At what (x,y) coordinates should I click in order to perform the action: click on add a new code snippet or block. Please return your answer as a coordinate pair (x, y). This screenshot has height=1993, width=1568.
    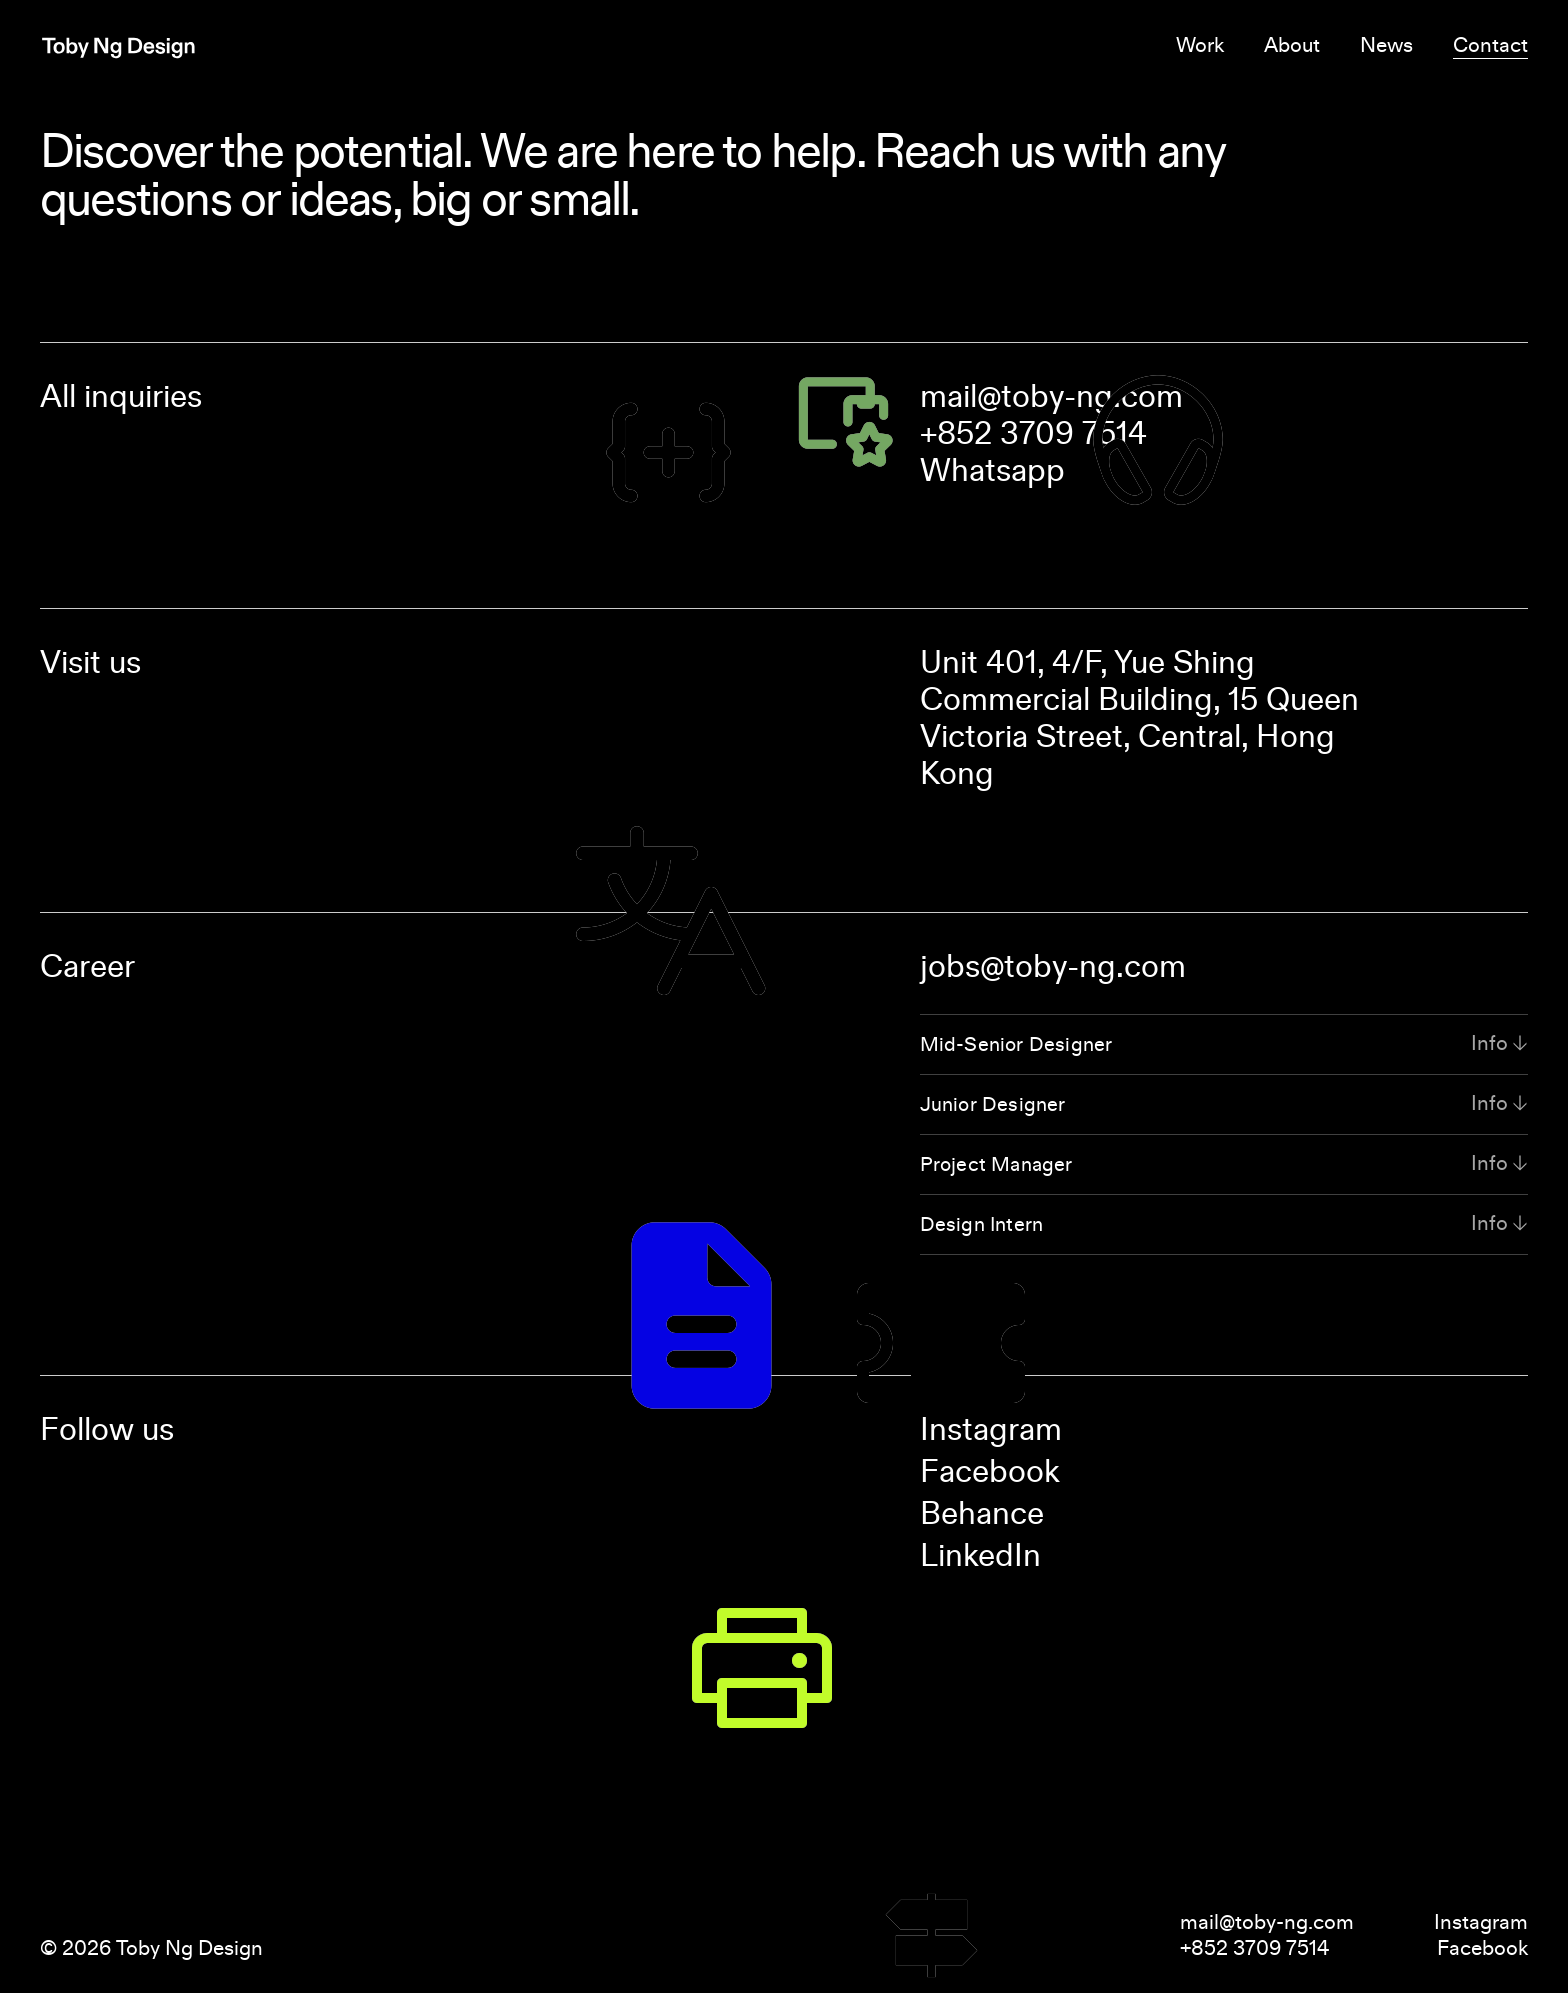
    Looking at the image, I should click on (668, 452).